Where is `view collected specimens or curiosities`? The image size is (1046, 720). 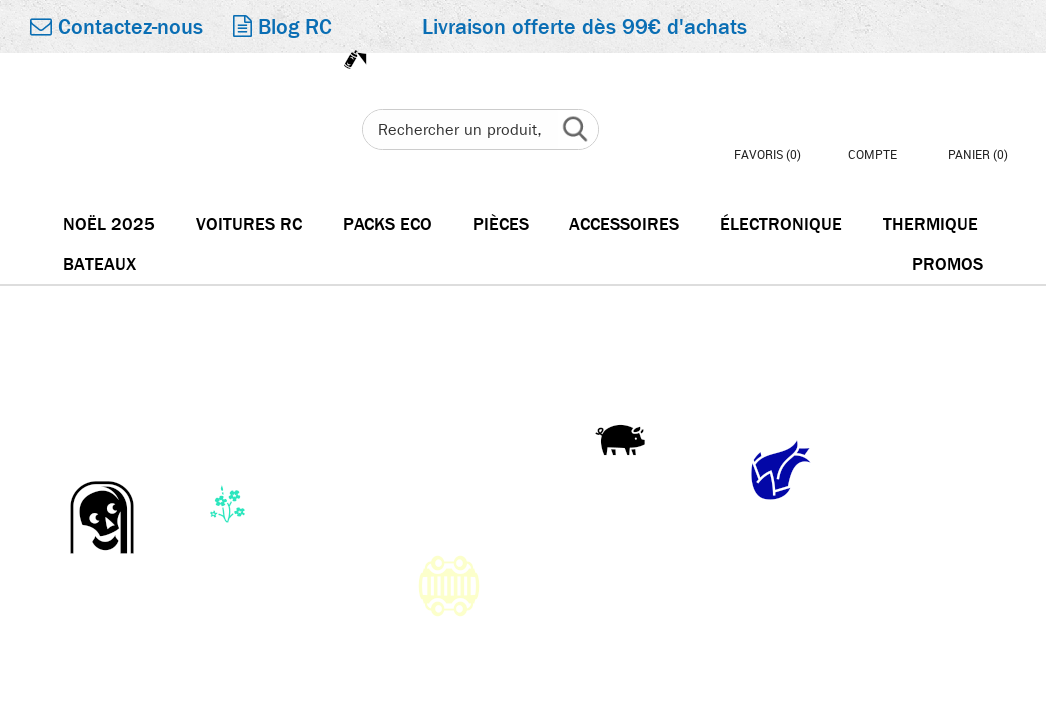 view collected specimens or curiosities is located at coordinates (102, 517).